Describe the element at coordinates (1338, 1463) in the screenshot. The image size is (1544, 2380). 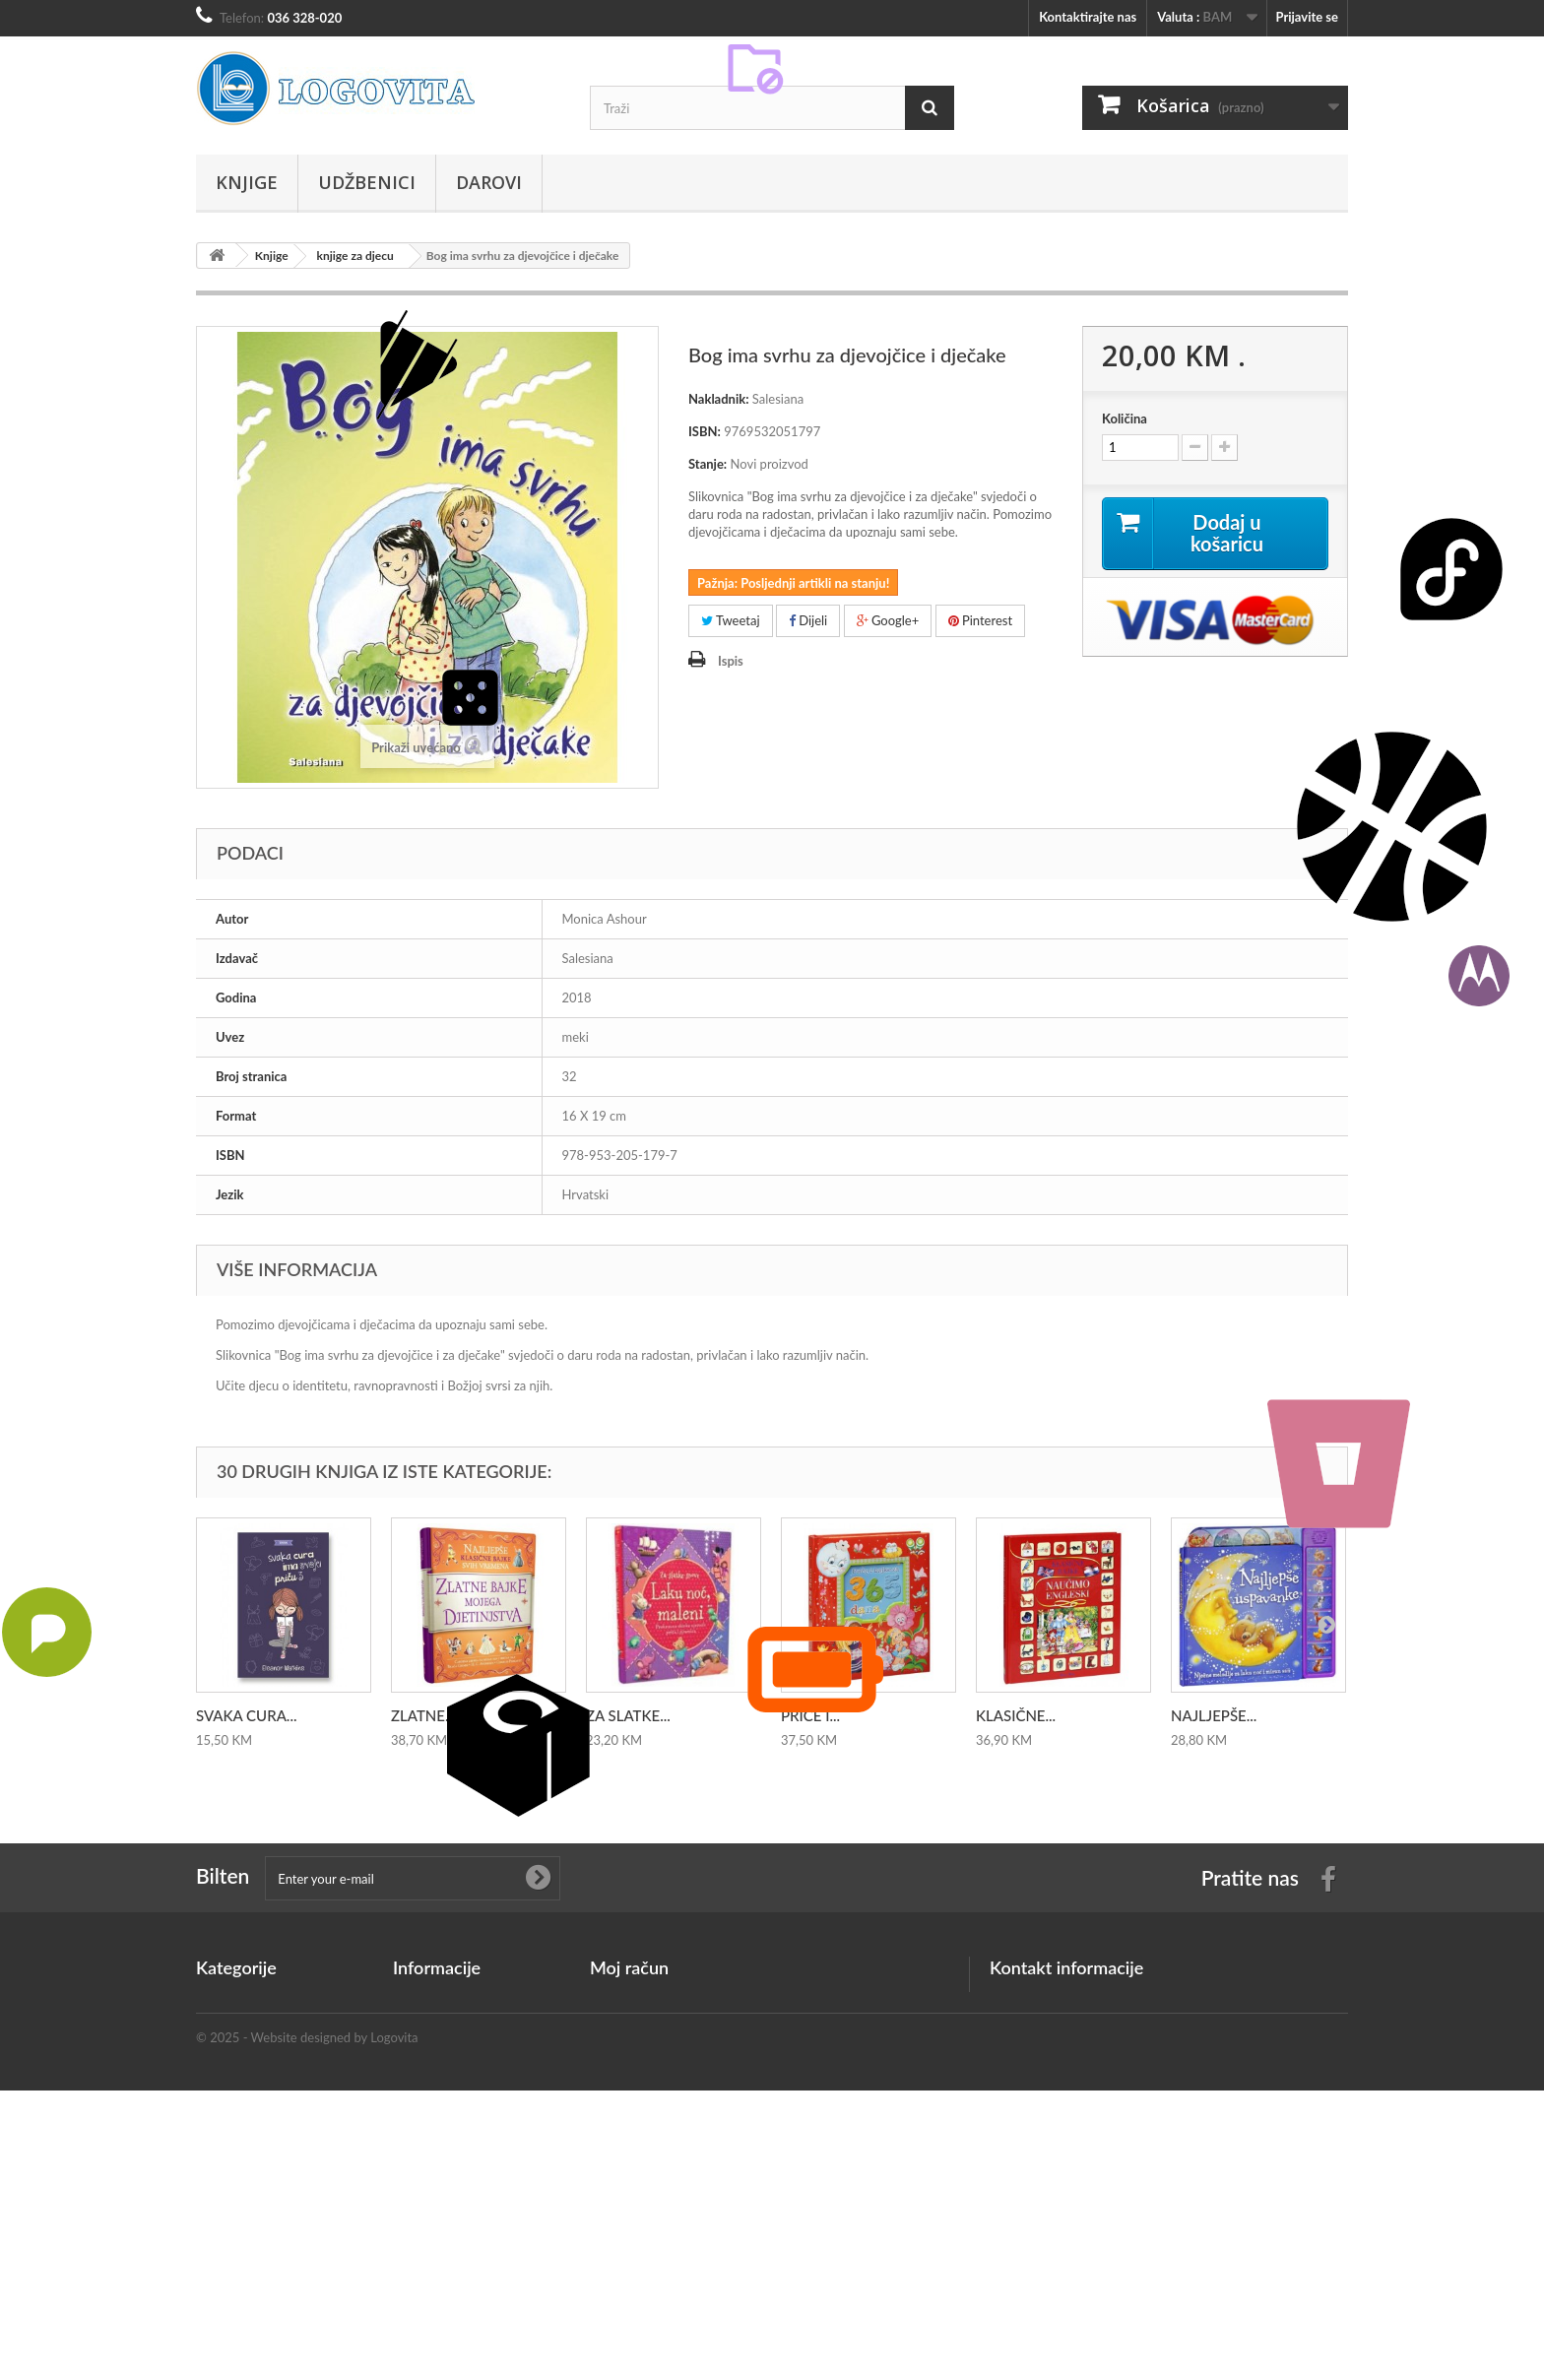
I see `open Bitbucket repository` at that location.